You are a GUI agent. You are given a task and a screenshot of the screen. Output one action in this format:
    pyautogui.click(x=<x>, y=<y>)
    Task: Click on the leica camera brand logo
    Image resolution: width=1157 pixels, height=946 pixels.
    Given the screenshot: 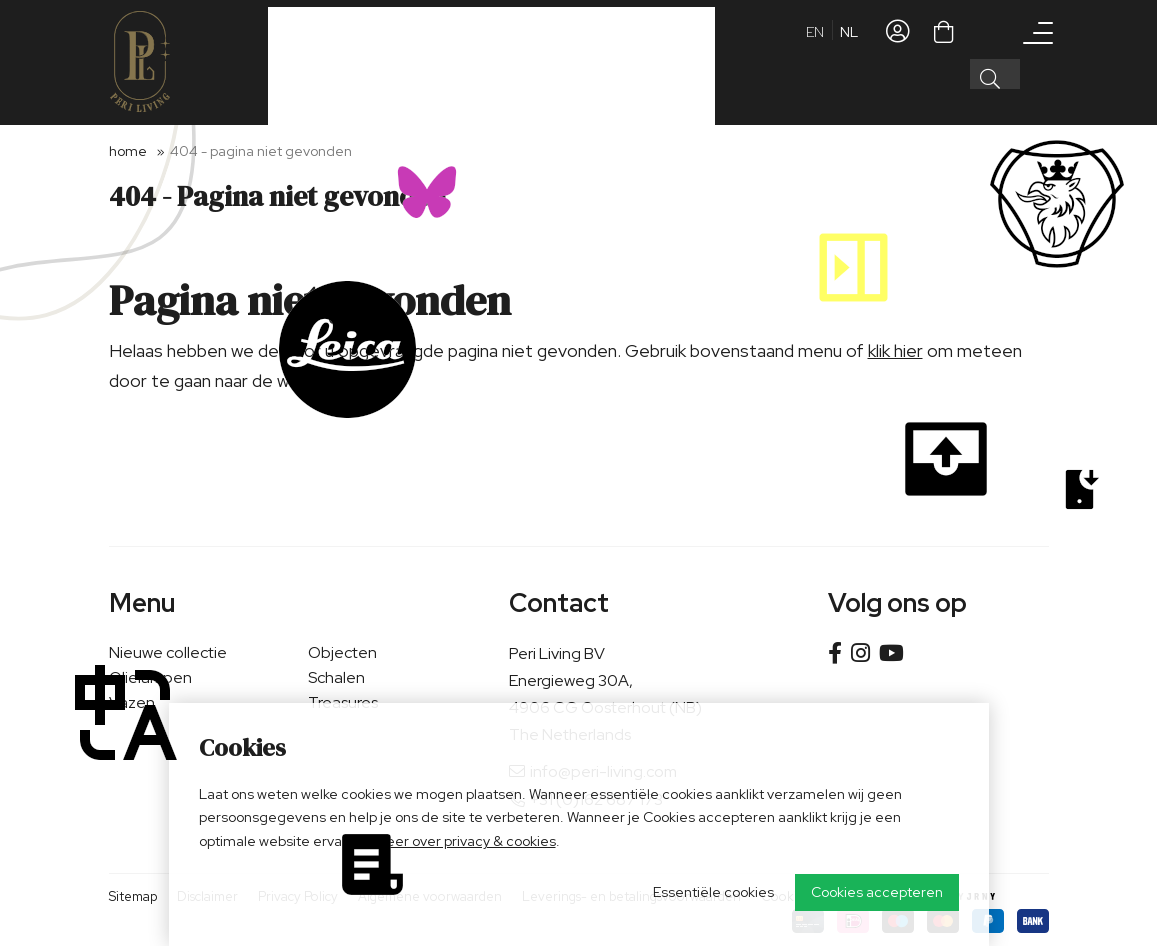 What is the action you would take?
    pyautogui.click(x=347, y=349)
    